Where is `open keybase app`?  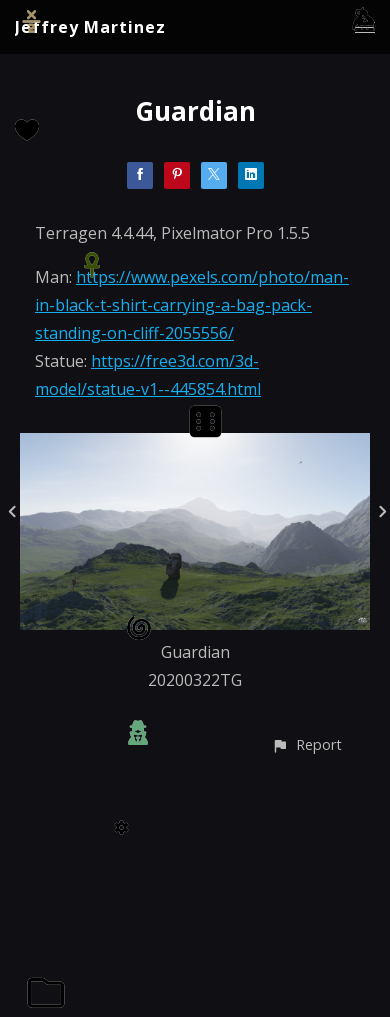 open keybase app is located at coordinates (364, 19).